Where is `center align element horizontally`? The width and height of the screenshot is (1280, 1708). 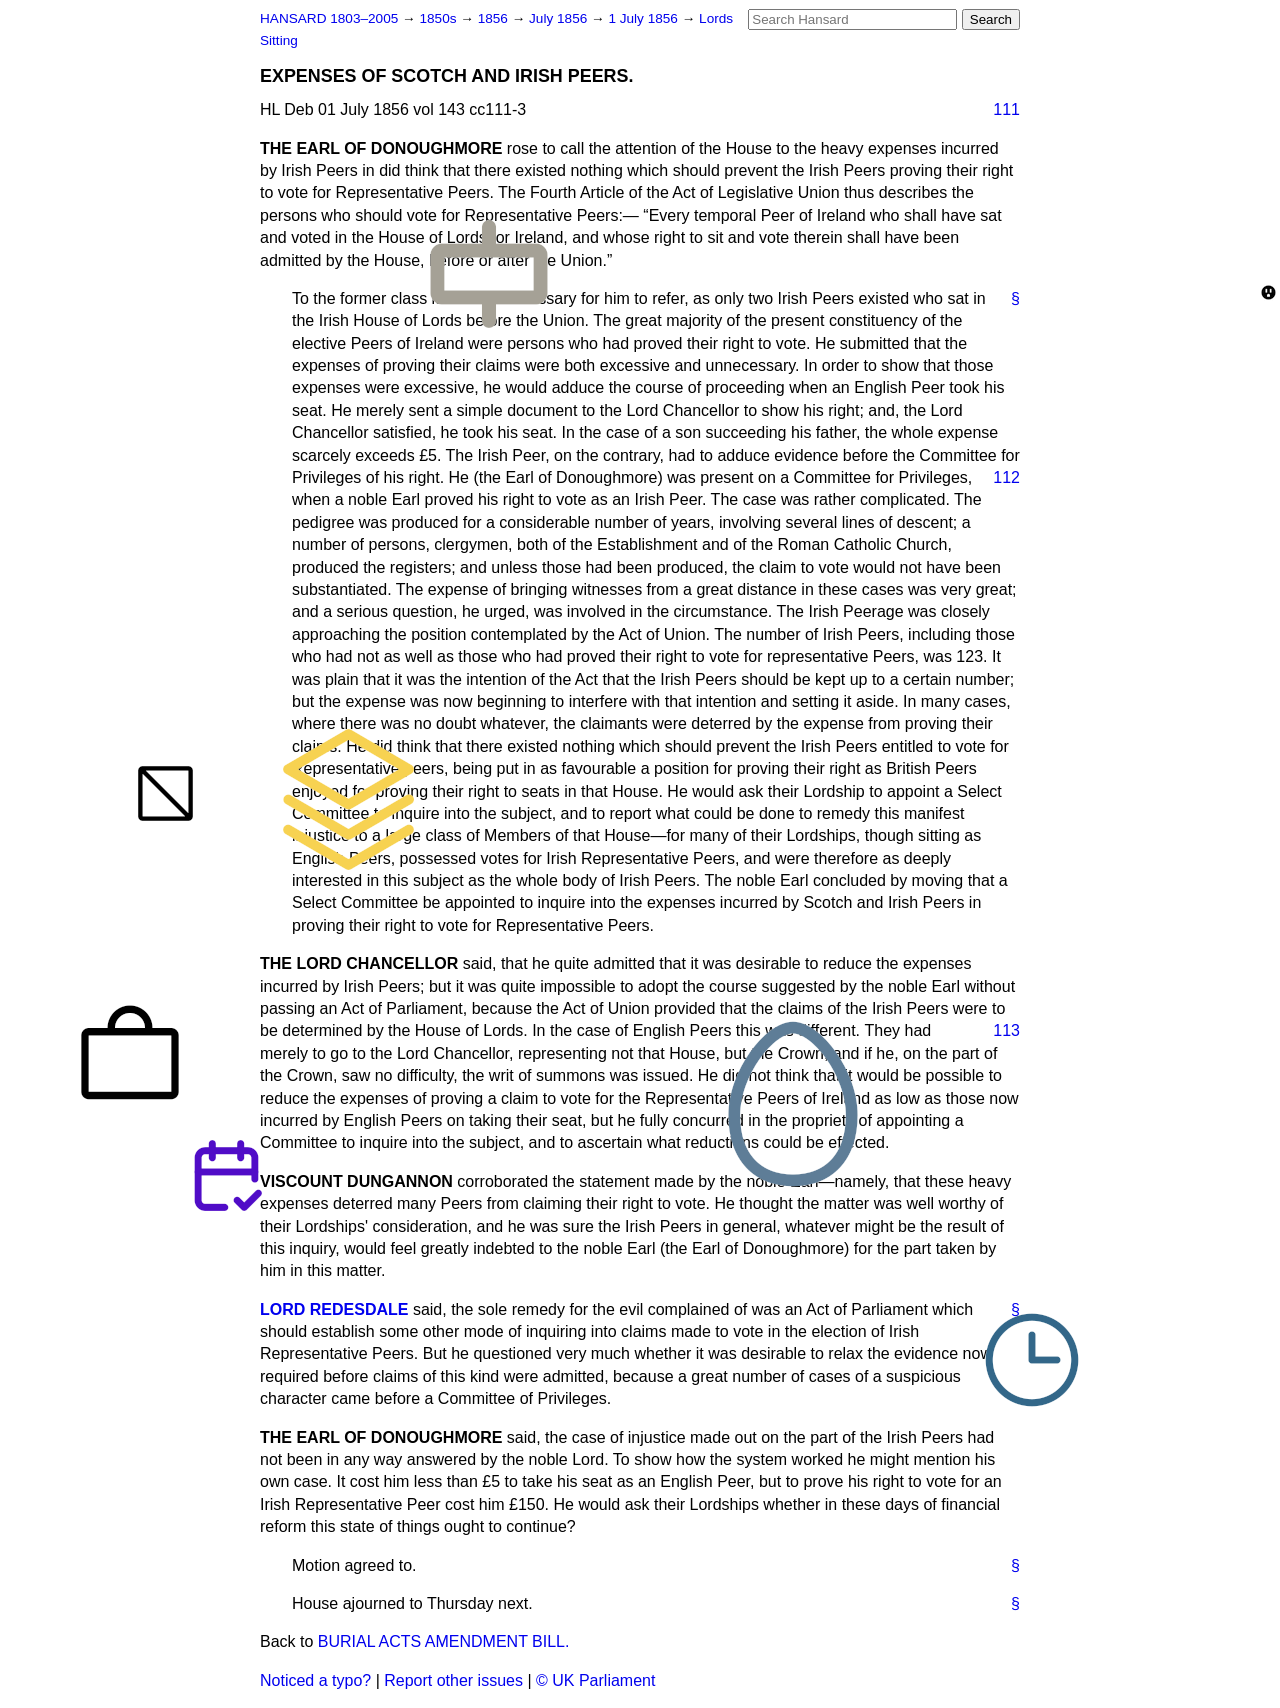
center align element horizontally is located at coordinates (489, 274).